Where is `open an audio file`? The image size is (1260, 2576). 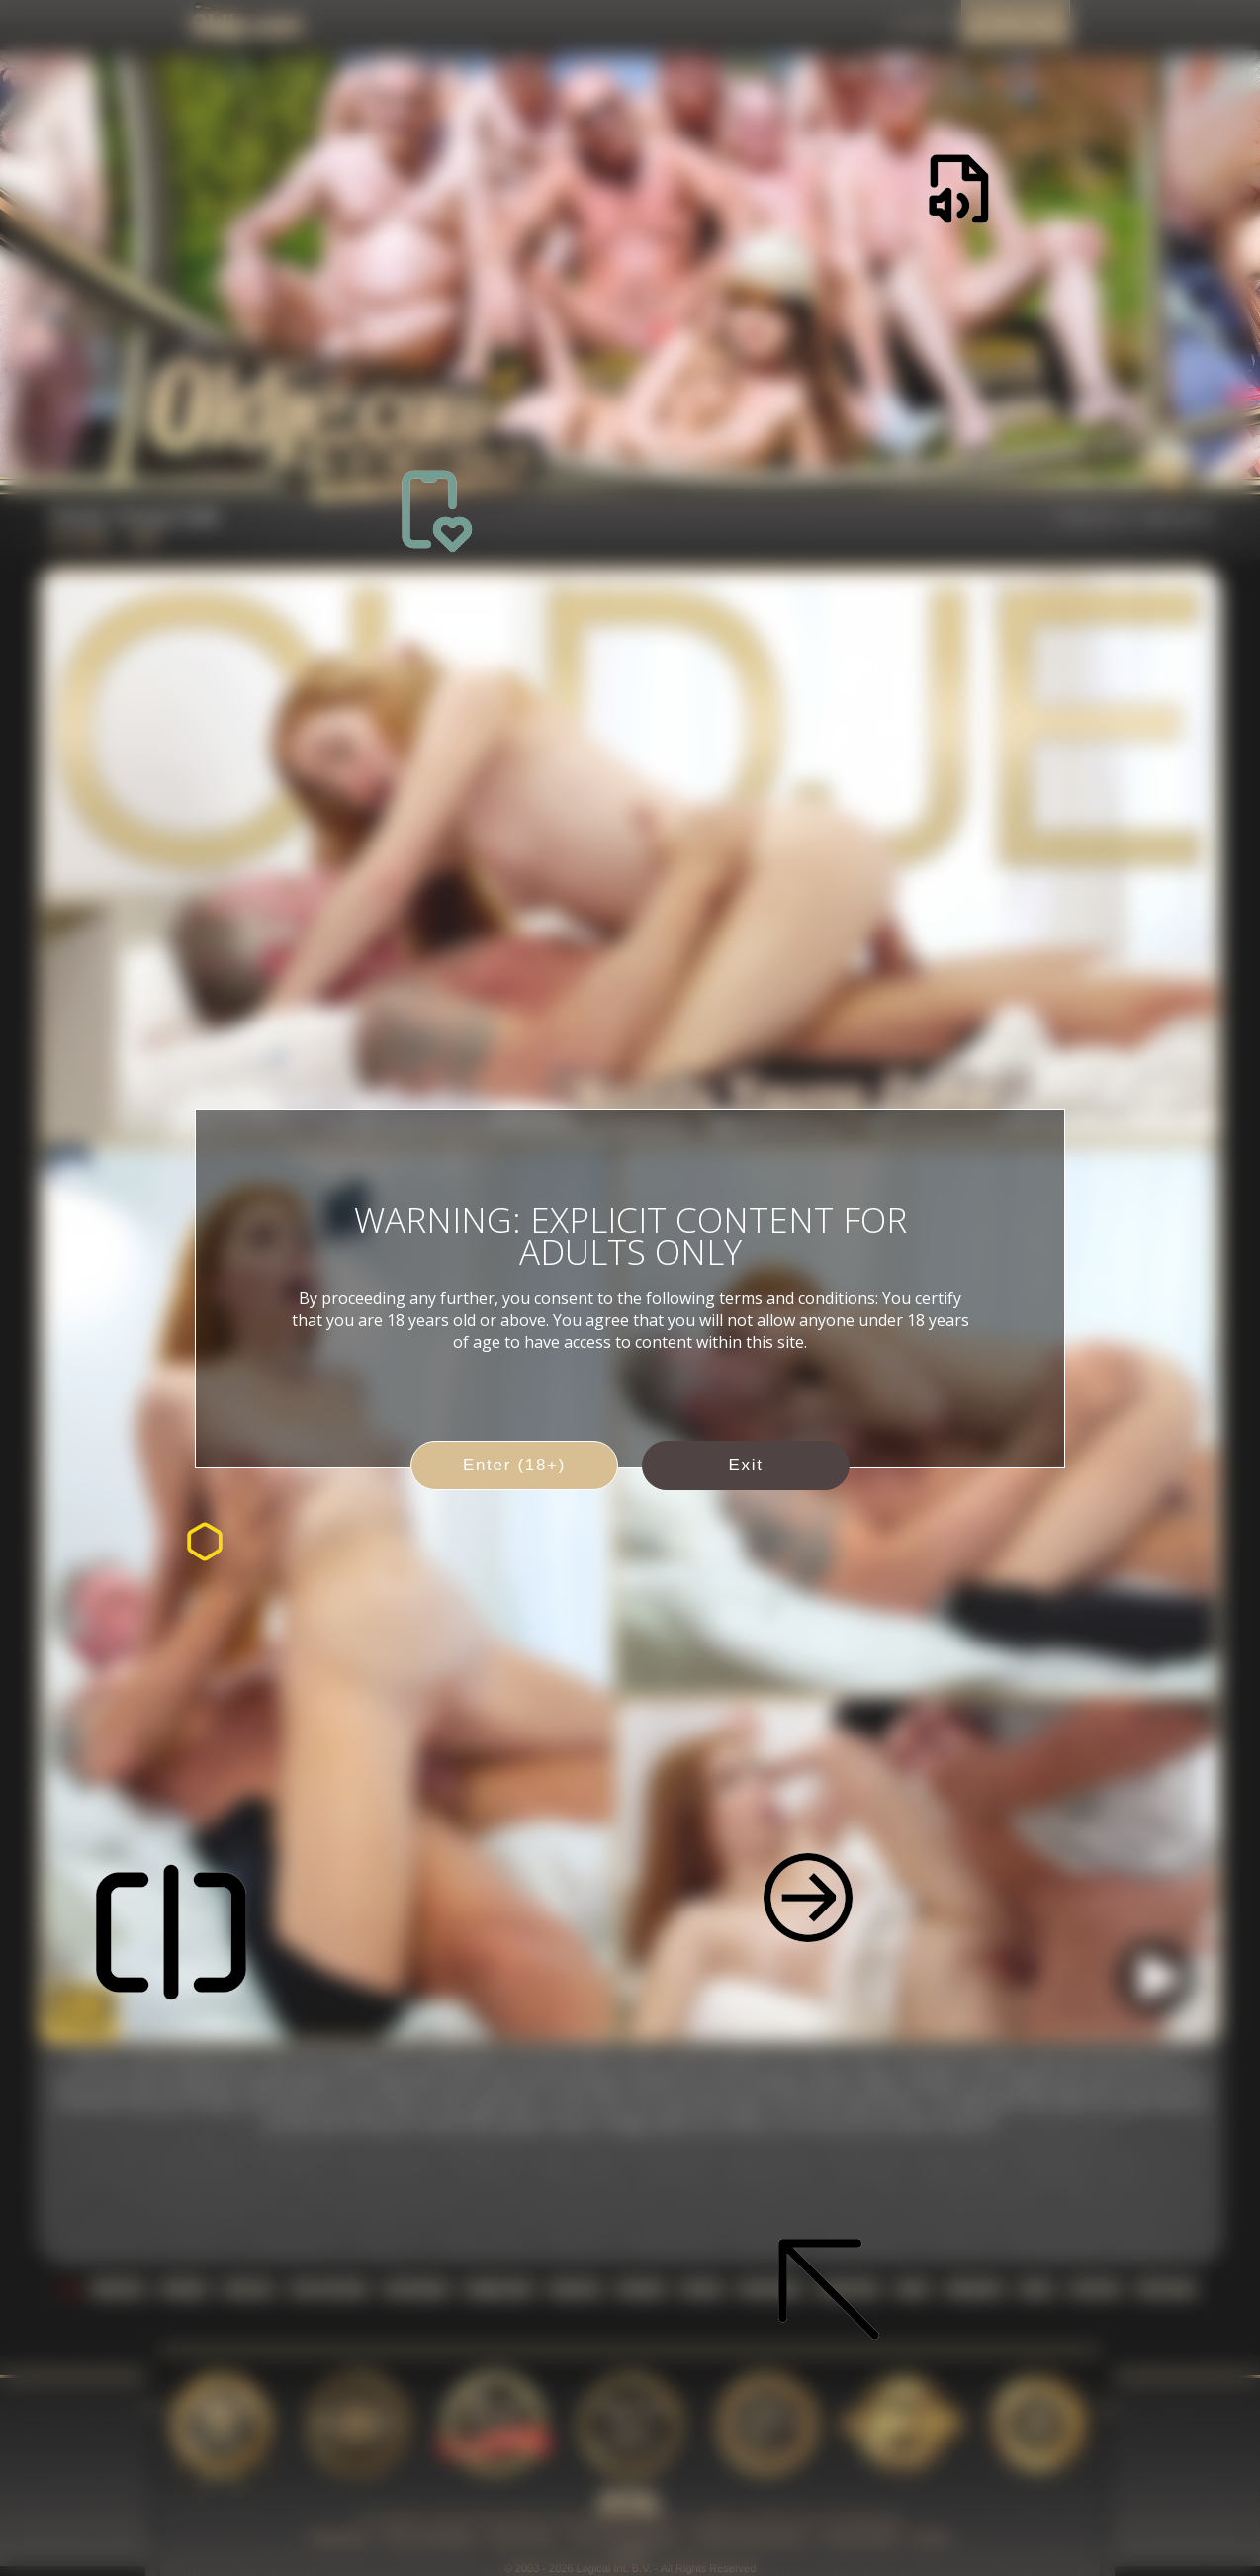 open an audio file is located at coordinates (959, 189).